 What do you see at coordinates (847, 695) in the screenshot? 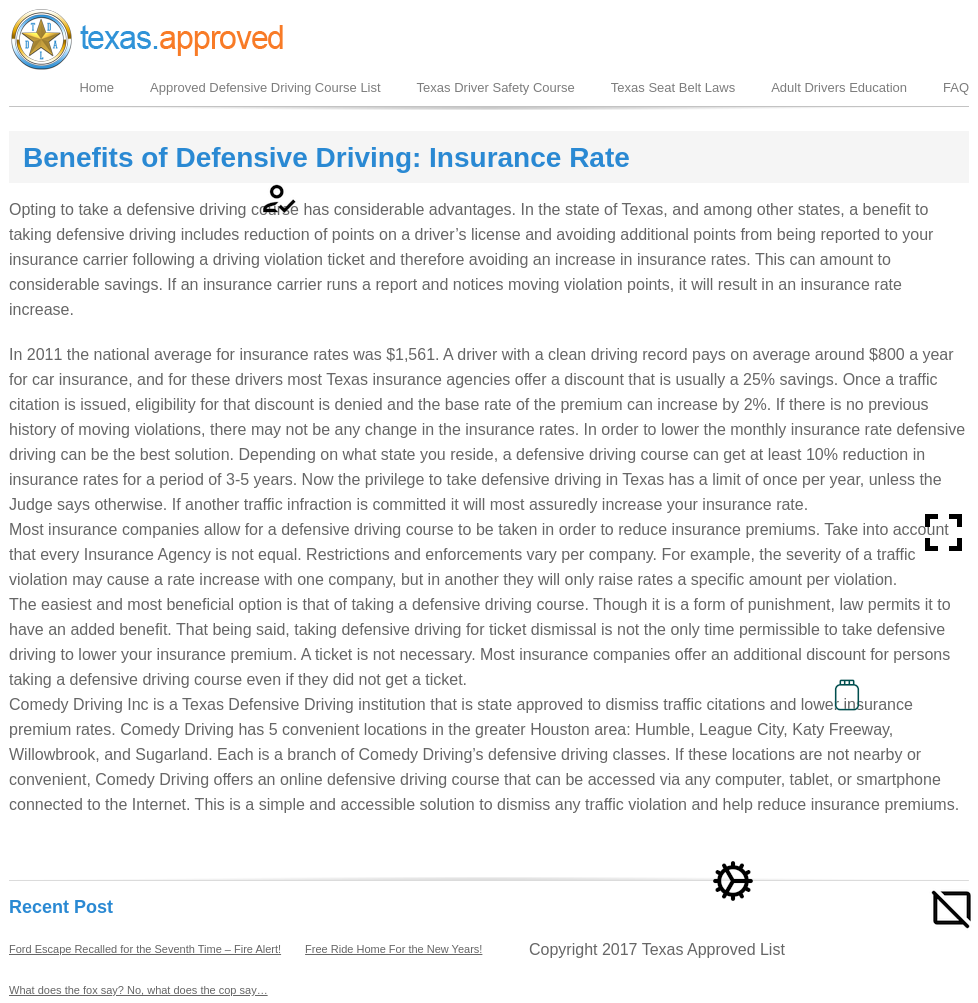
I see `store or save items to a collection` at bounding box center [847, 695].